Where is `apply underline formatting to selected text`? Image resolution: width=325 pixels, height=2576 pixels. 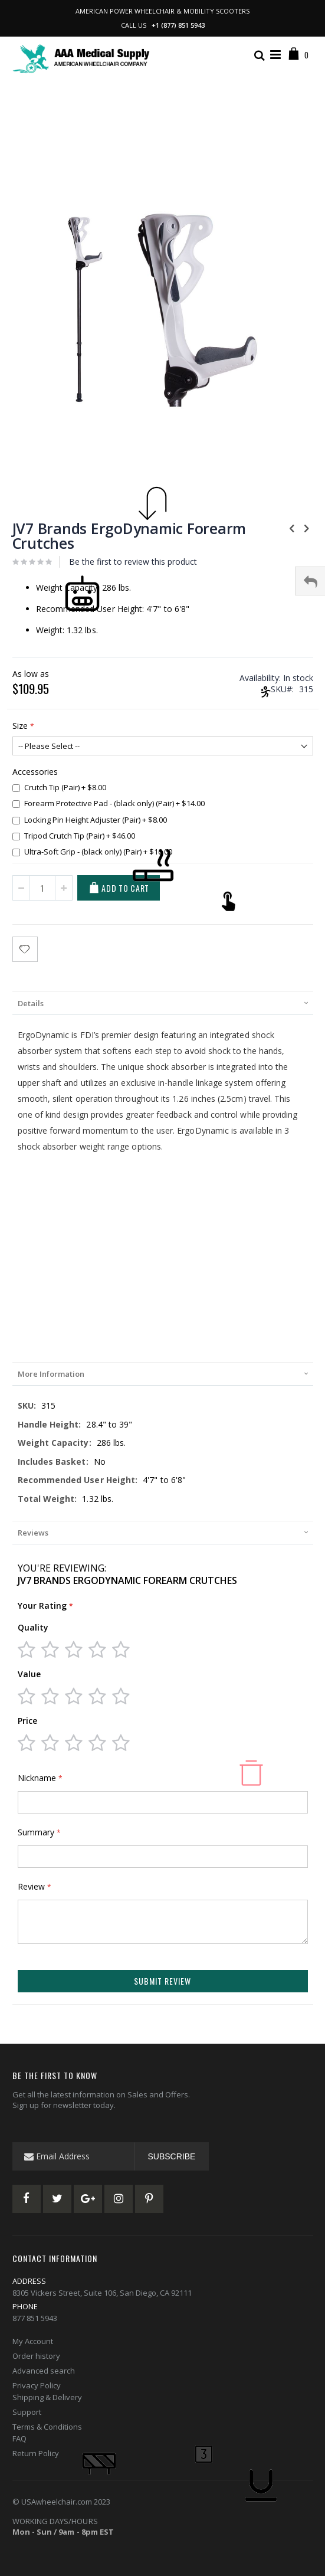
apply underline formatting to selected text is located at coordinates (261, 2485).